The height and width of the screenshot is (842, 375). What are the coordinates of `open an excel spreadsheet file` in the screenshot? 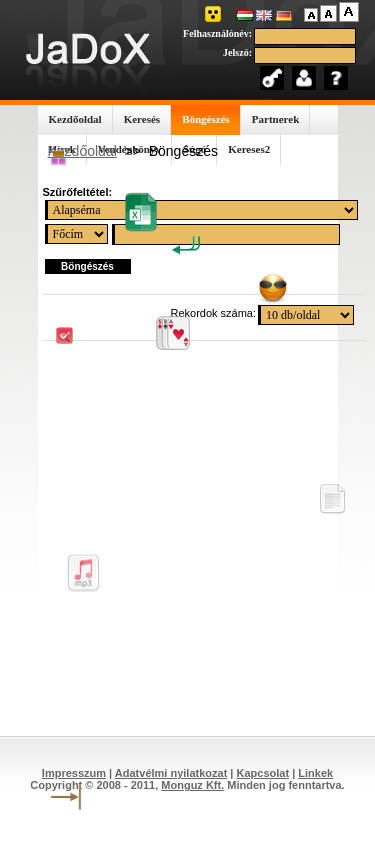 It's located at (141, 212).